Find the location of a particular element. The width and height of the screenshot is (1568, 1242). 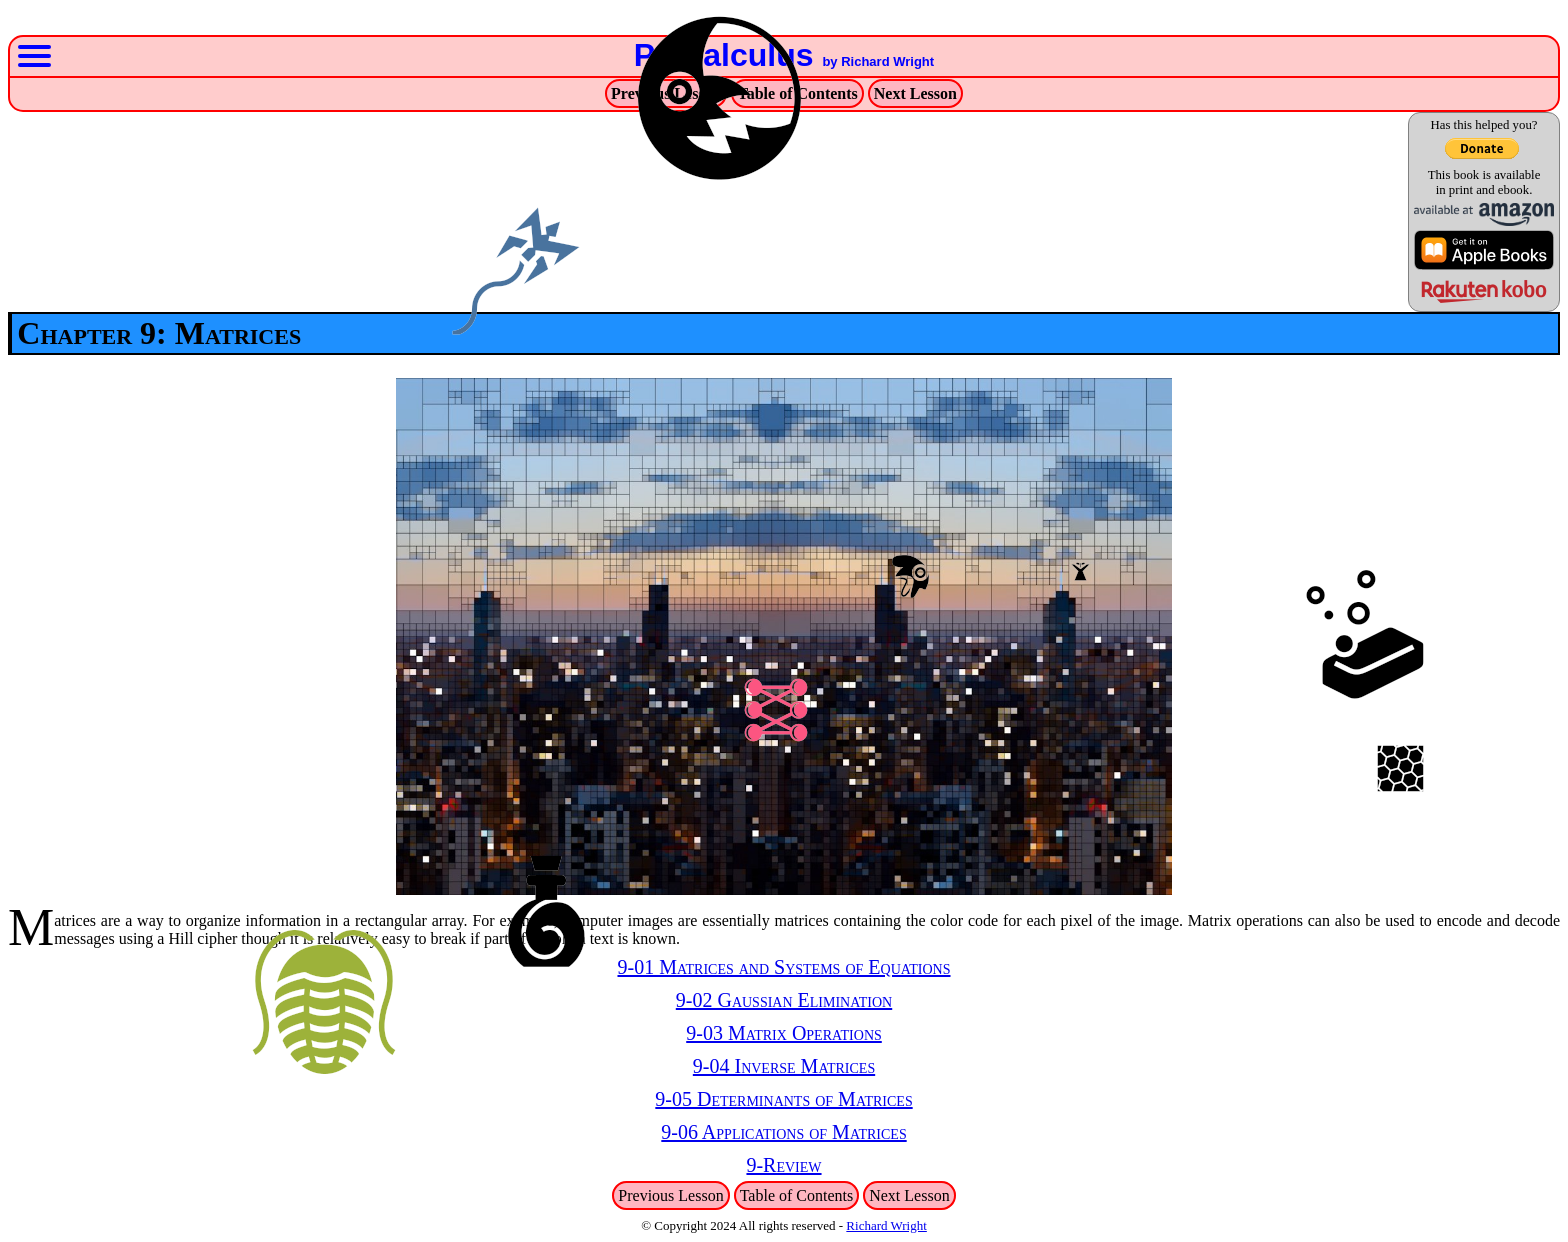

indicates cleaning or sanitization feature is located at coordinates (1368, 636).